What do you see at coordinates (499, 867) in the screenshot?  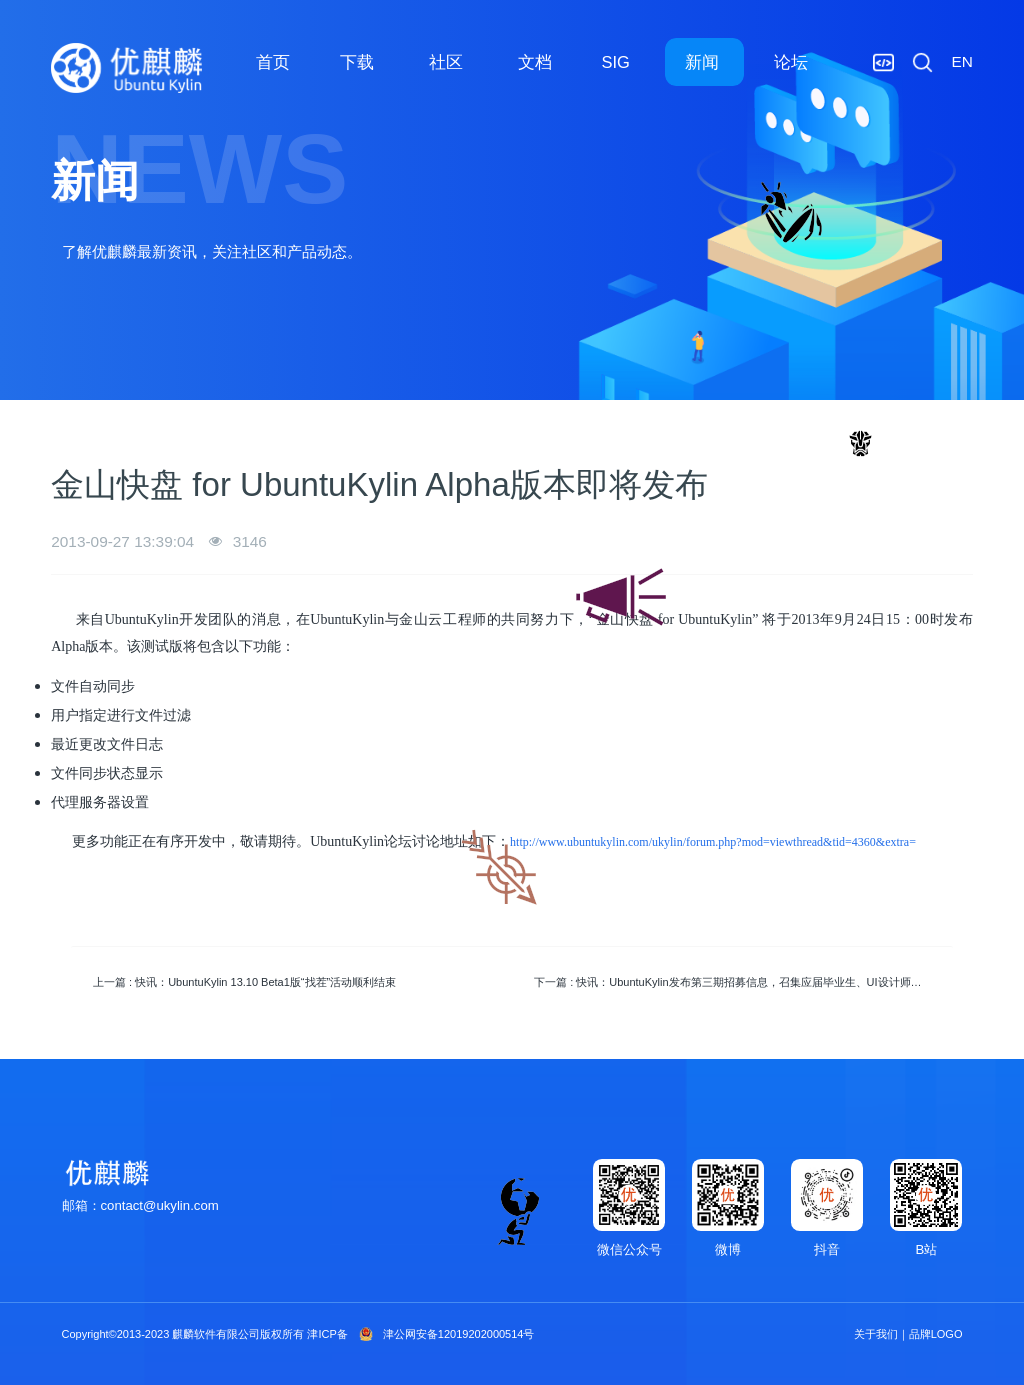 I see `aim or target an object in-game` at bounding box center [499, 867].